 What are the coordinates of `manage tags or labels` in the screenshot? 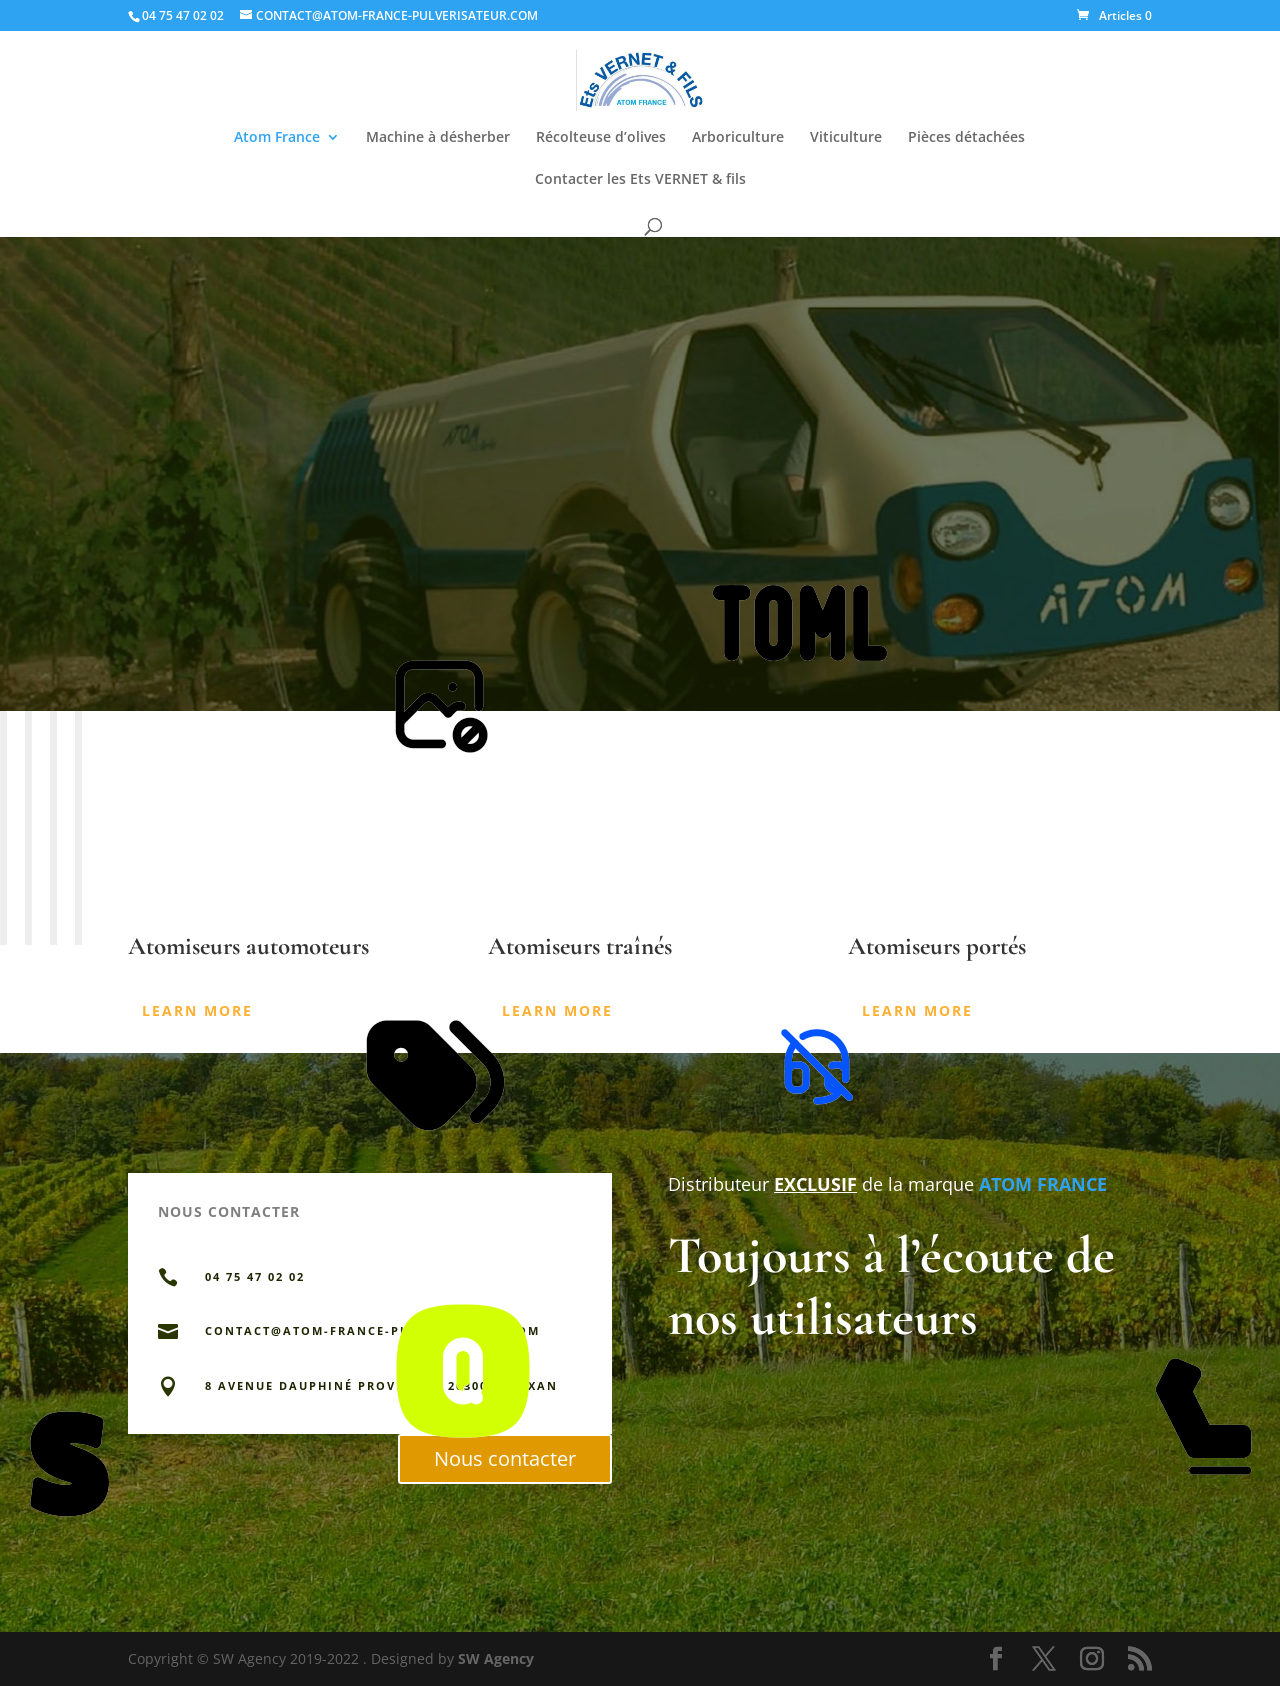 It's located at (435, 1068).